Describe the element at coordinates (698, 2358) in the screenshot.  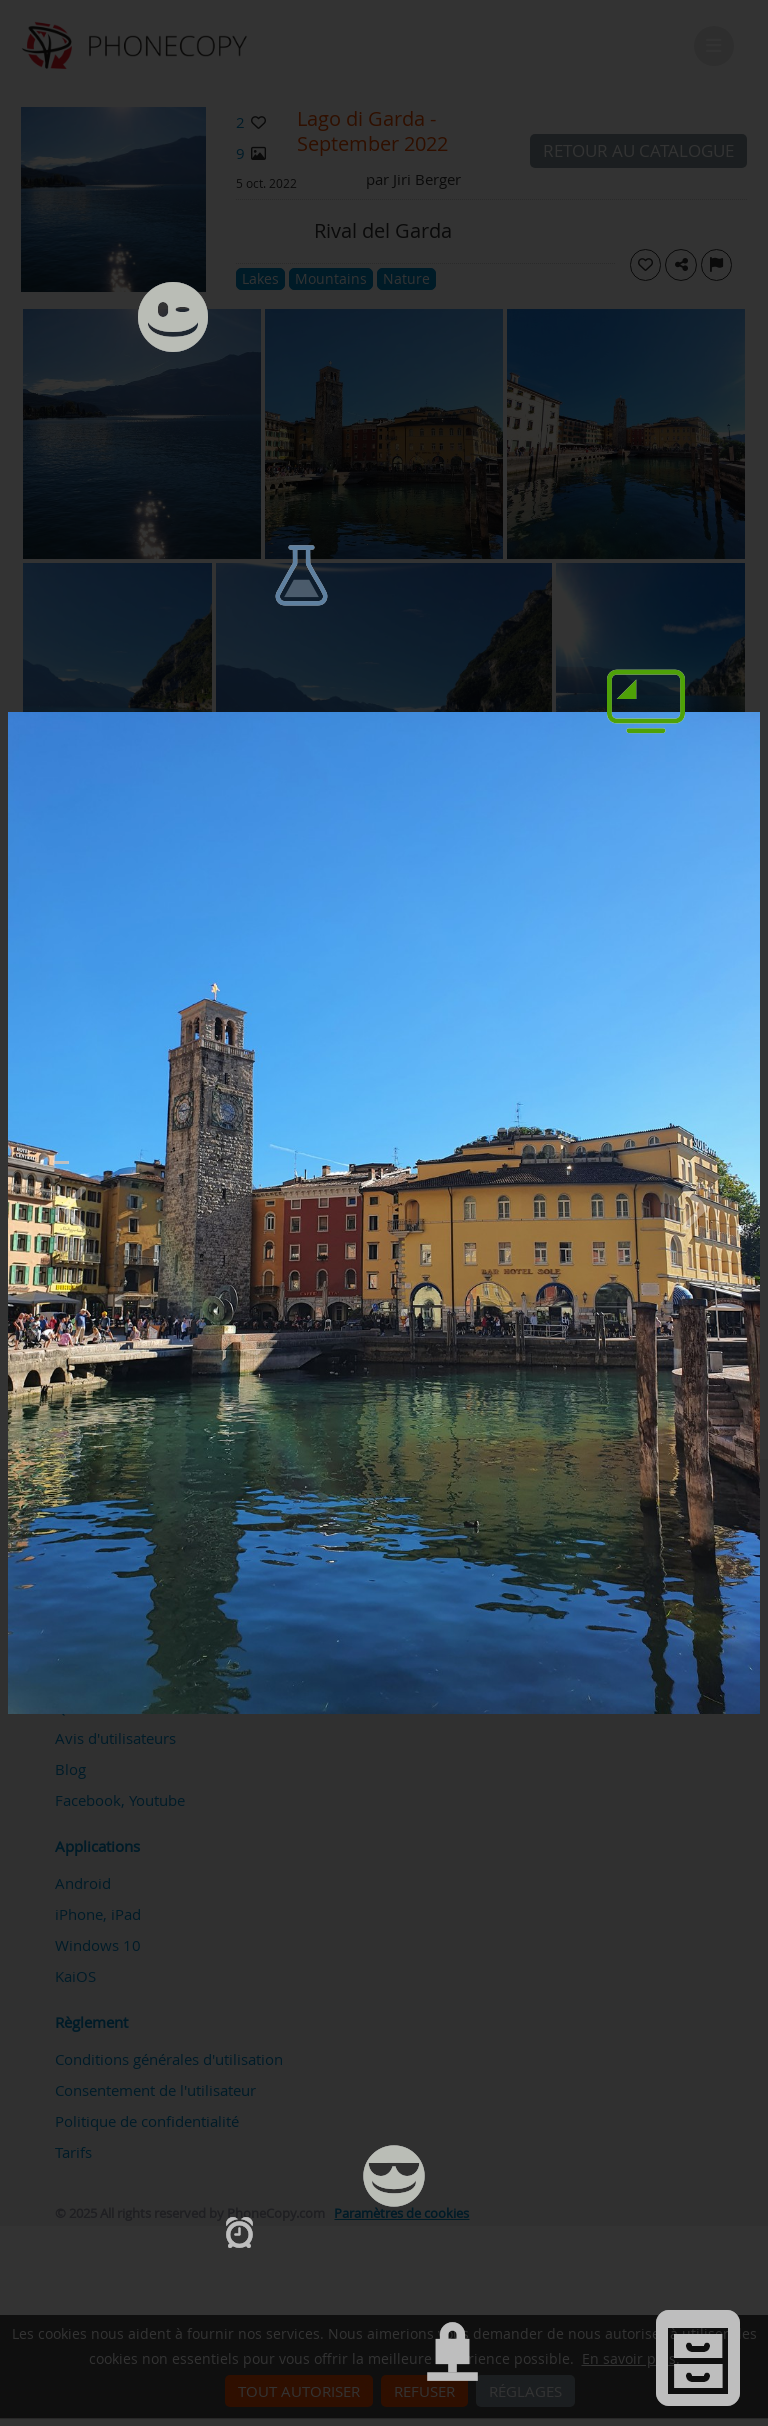
I see `open the file manager application` at that location.